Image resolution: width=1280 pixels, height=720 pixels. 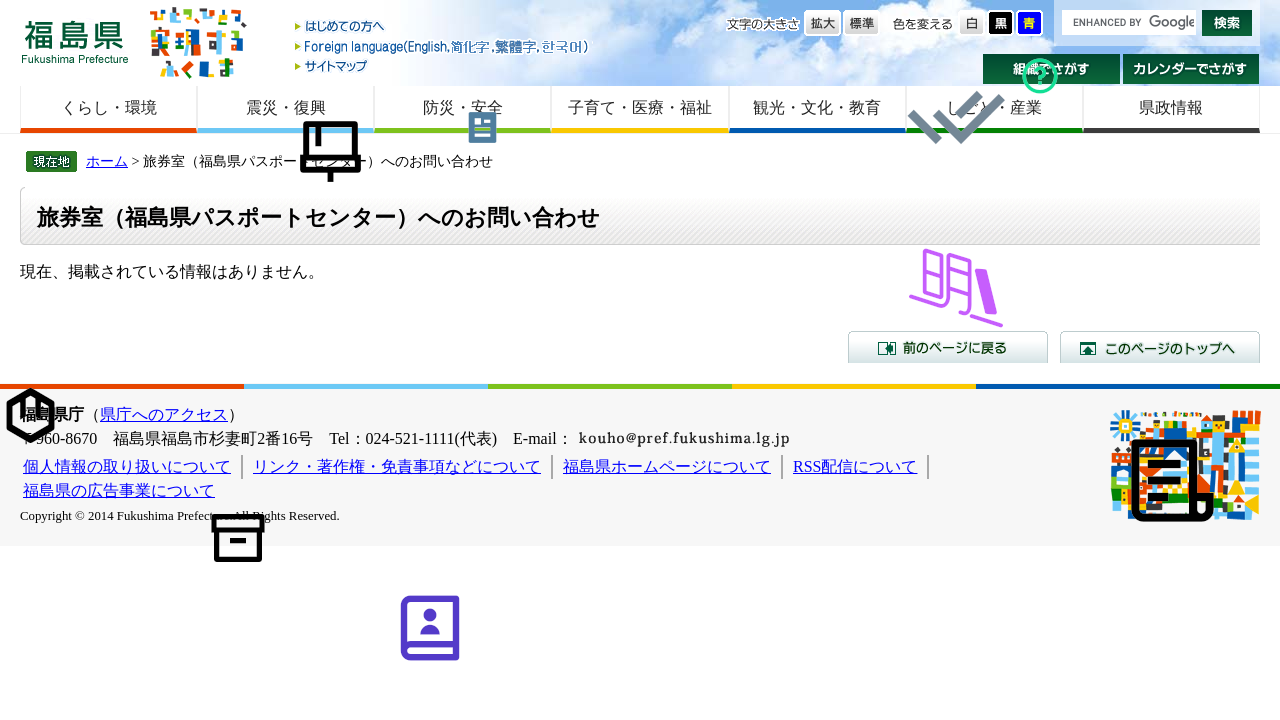 I want to click on message read confirmation indicator, so click(x=956, y=117).